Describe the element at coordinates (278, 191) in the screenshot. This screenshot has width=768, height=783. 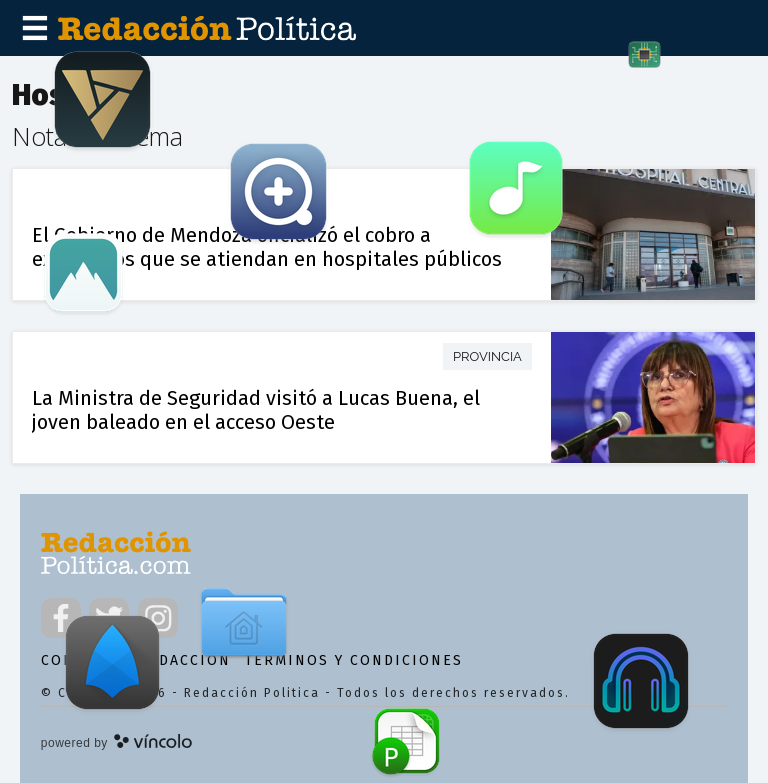
I see `open synology assistant app` at that location.